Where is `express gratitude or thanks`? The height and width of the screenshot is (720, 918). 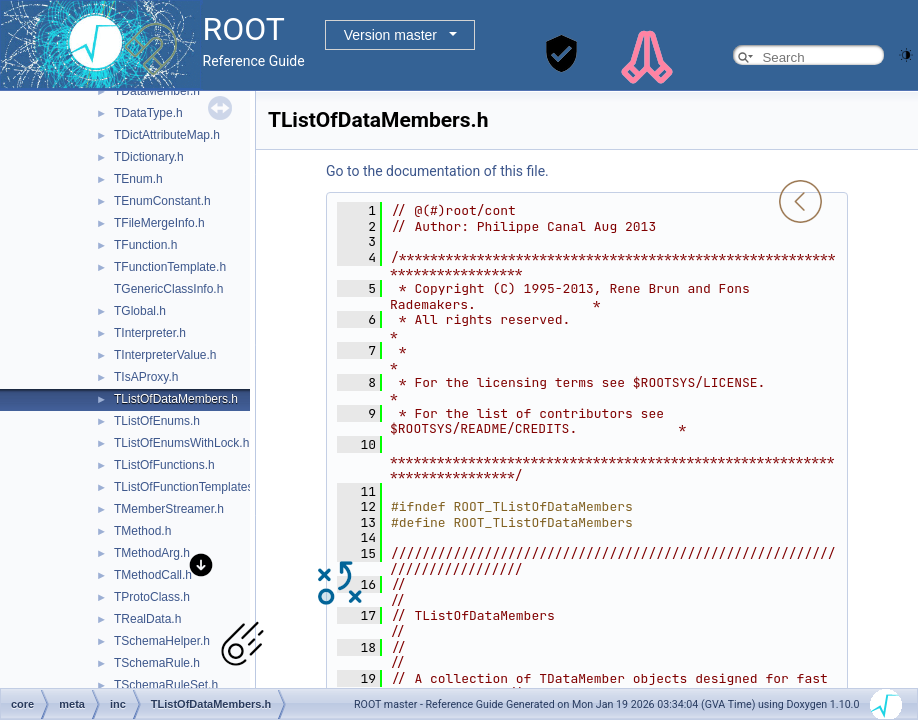 express gratitude or thanks is located at coordinates (647, 58).